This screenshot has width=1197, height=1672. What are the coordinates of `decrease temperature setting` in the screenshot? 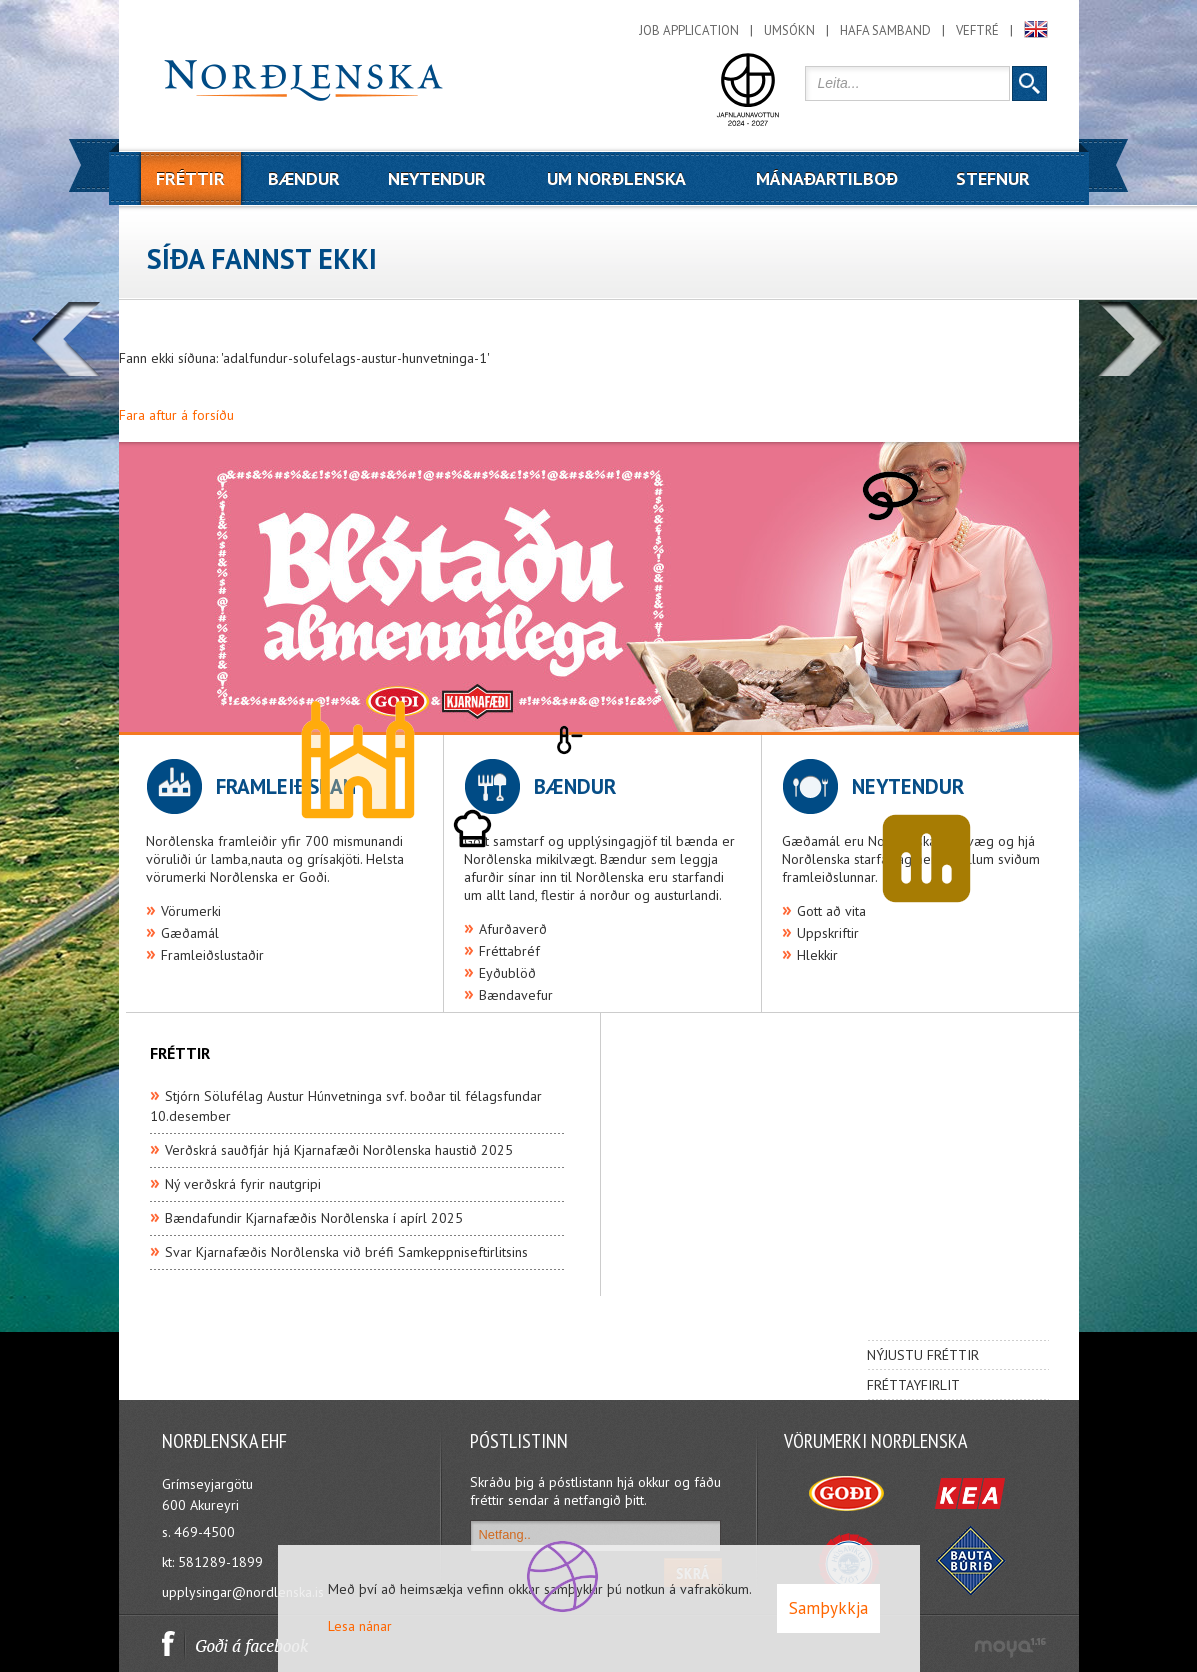 It's located at (567, 740).